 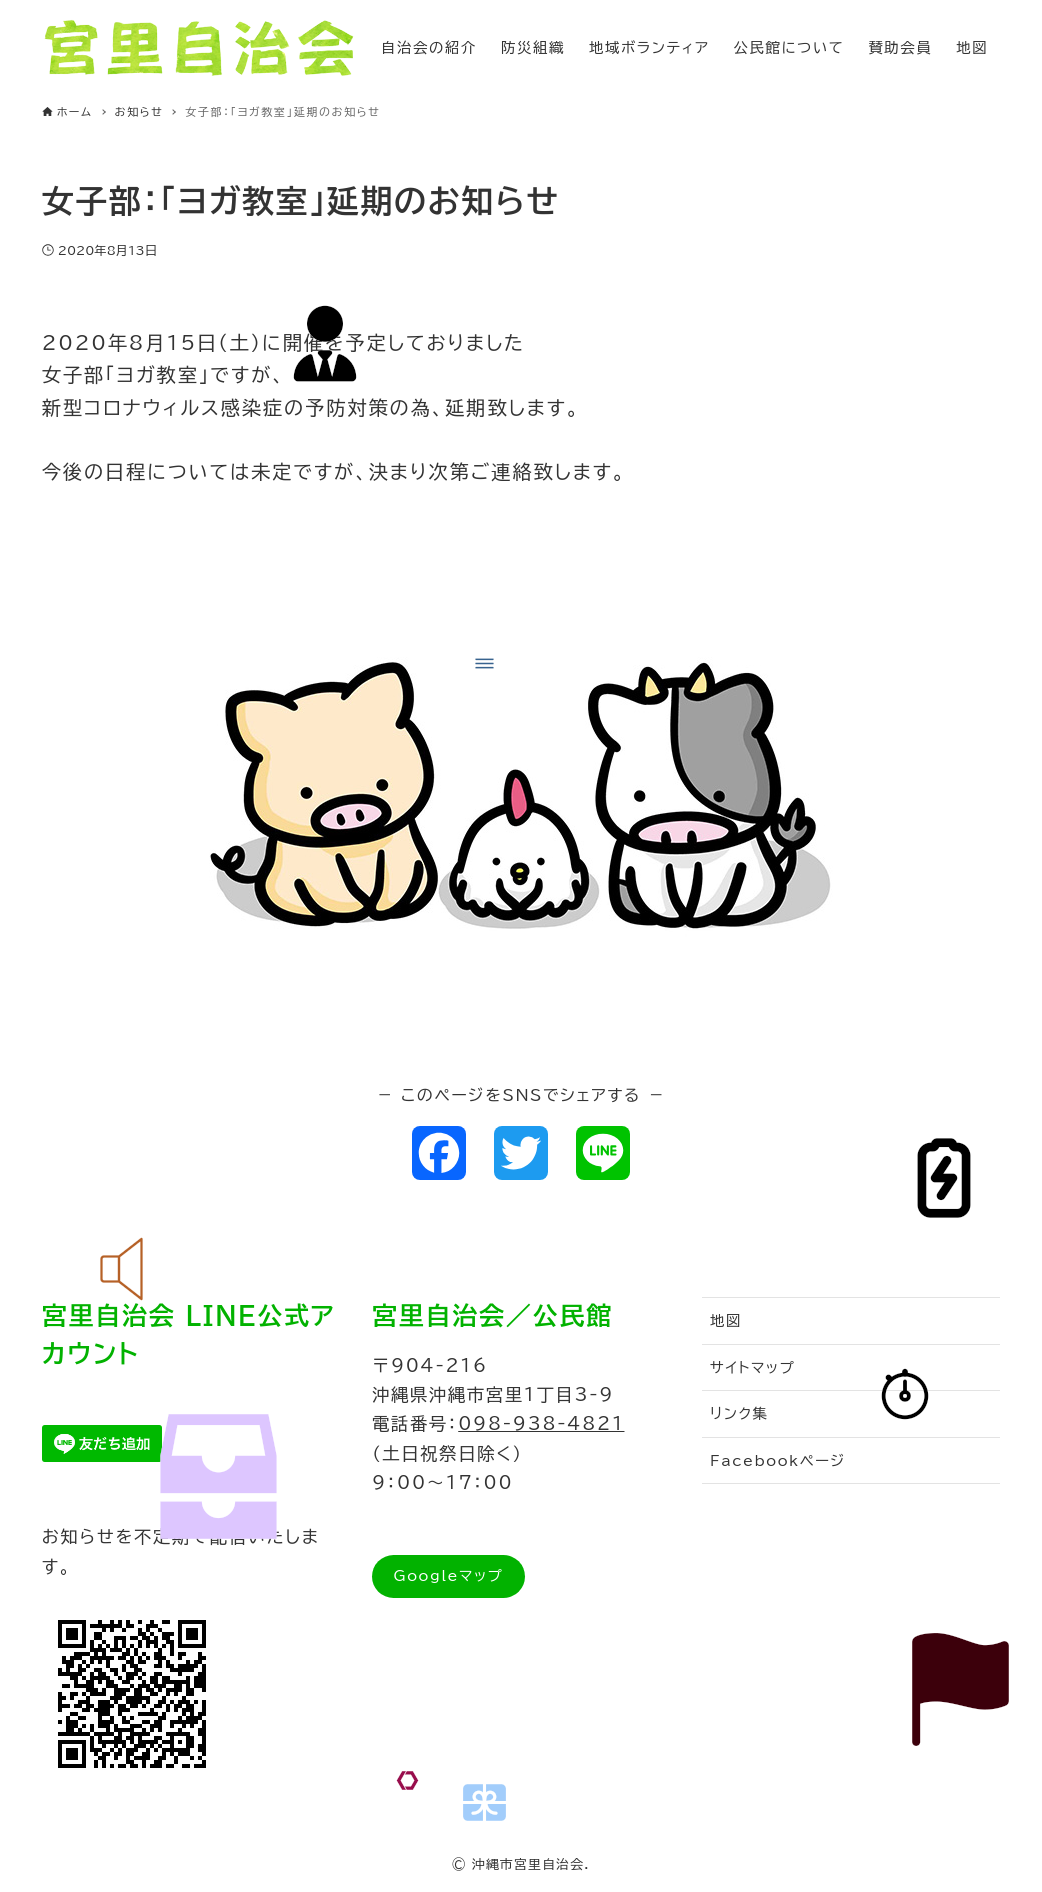 What do you see at coordinates (484, 663) in the screenshot?
I see `open navigation menu` at bounding box center [484, 663].